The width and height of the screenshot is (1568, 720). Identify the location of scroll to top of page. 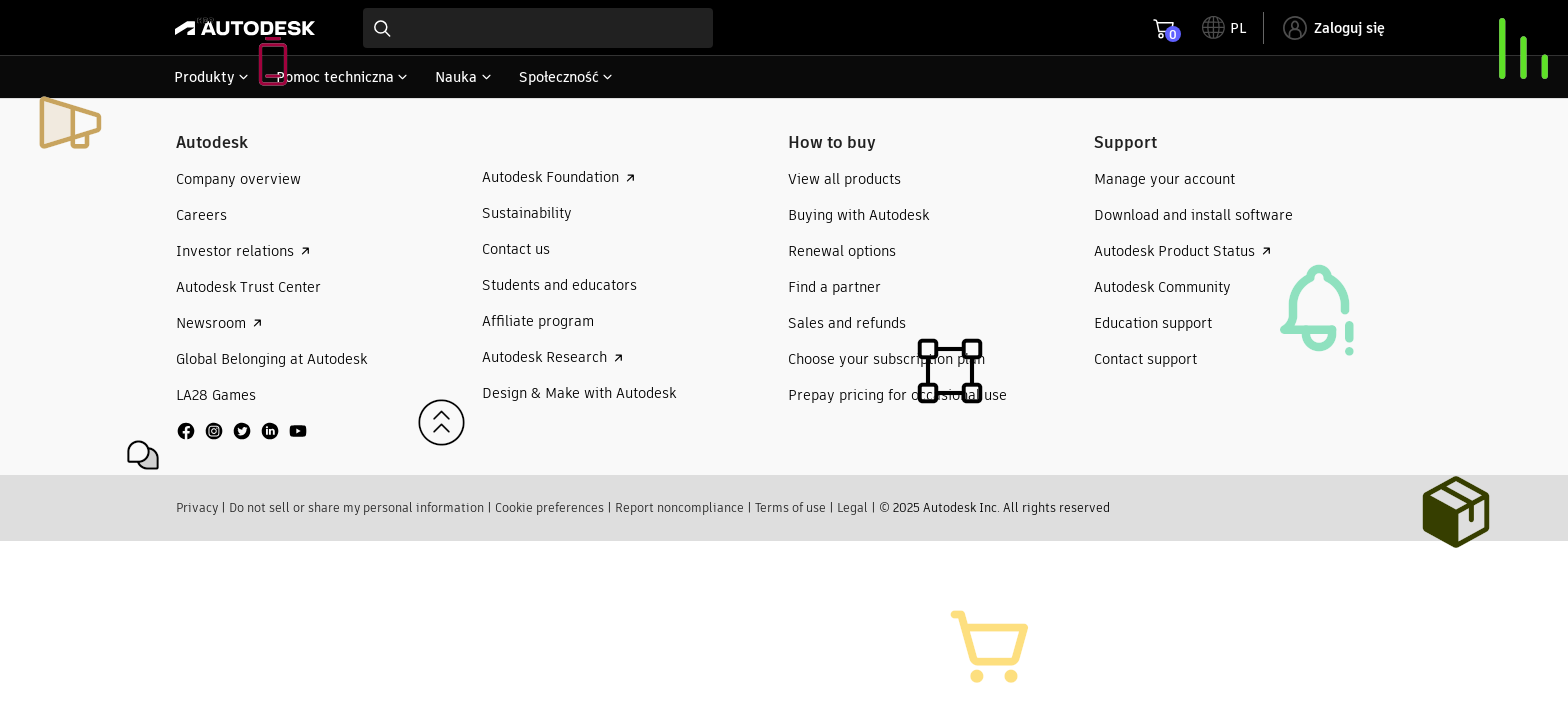
(441, 422).